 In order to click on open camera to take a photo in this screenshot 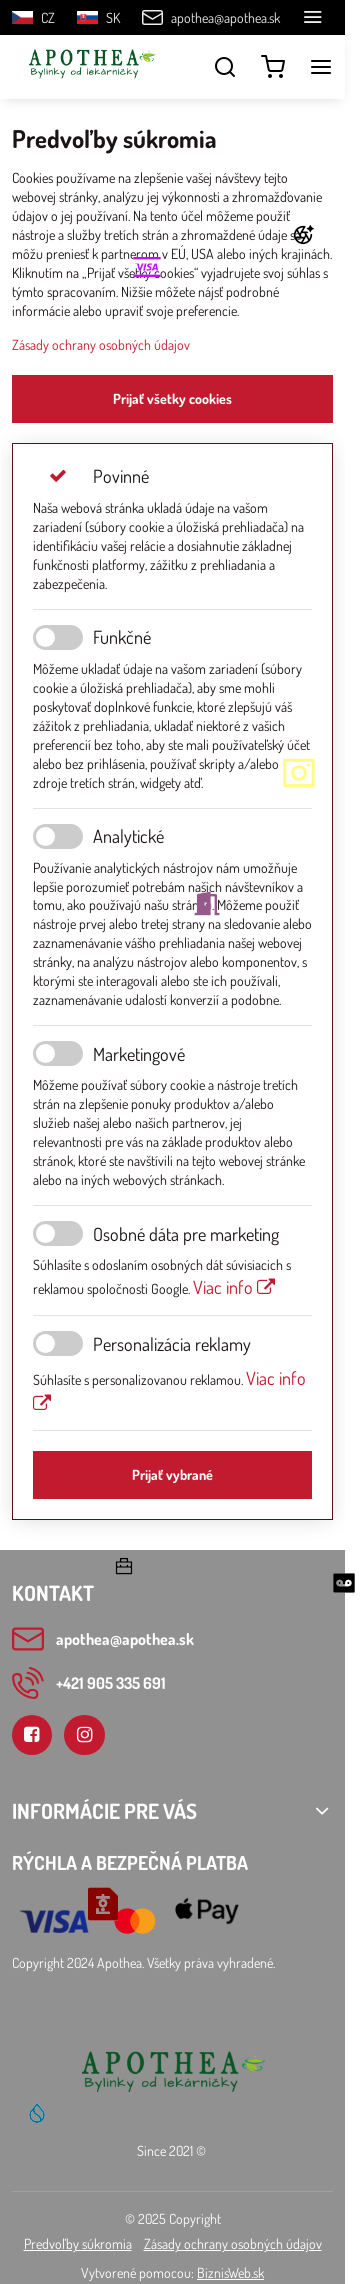, I will do `click(299, 773)`.